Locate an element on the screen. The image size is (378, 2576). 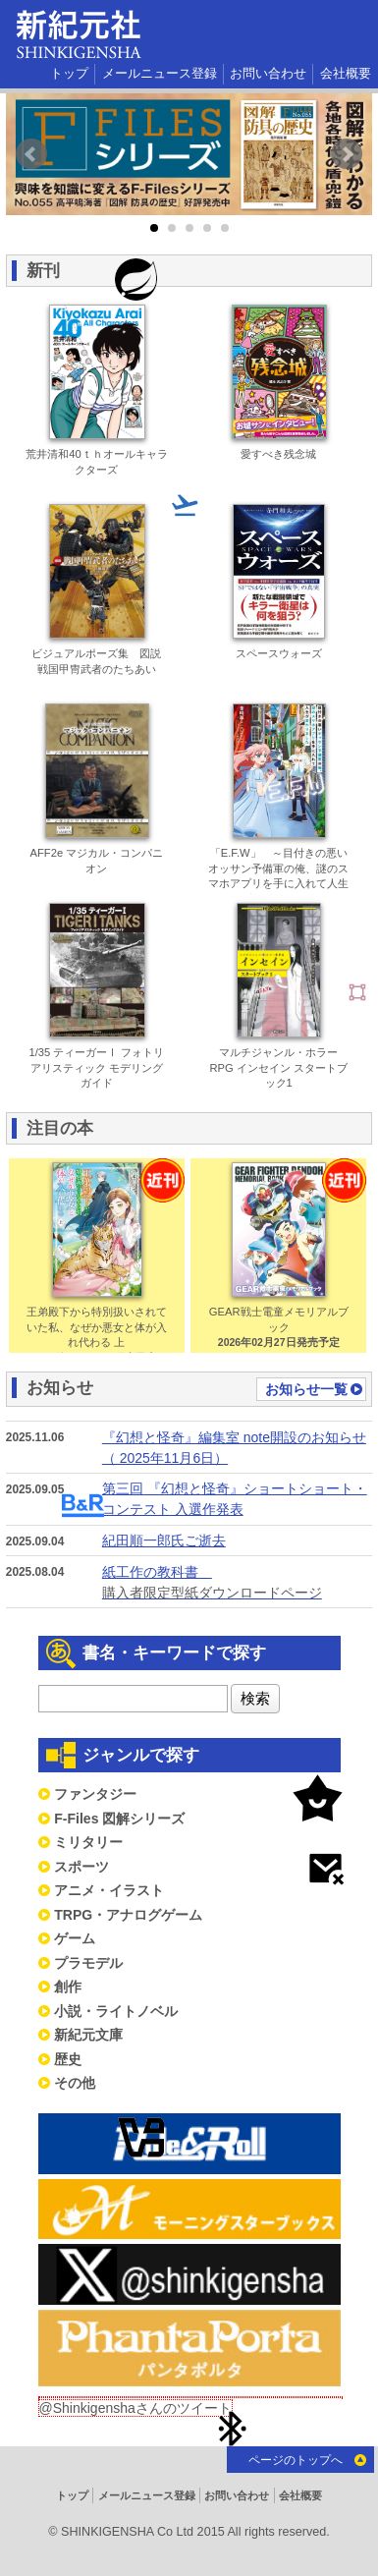
delete an email message is located at coordinates (325, 1868).